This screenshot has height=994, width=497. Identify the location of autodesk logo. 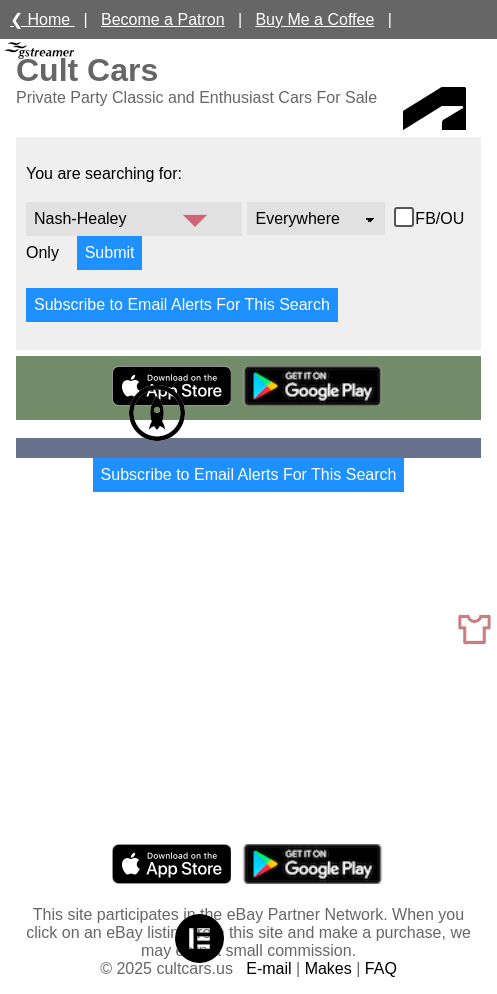
(434, 108).